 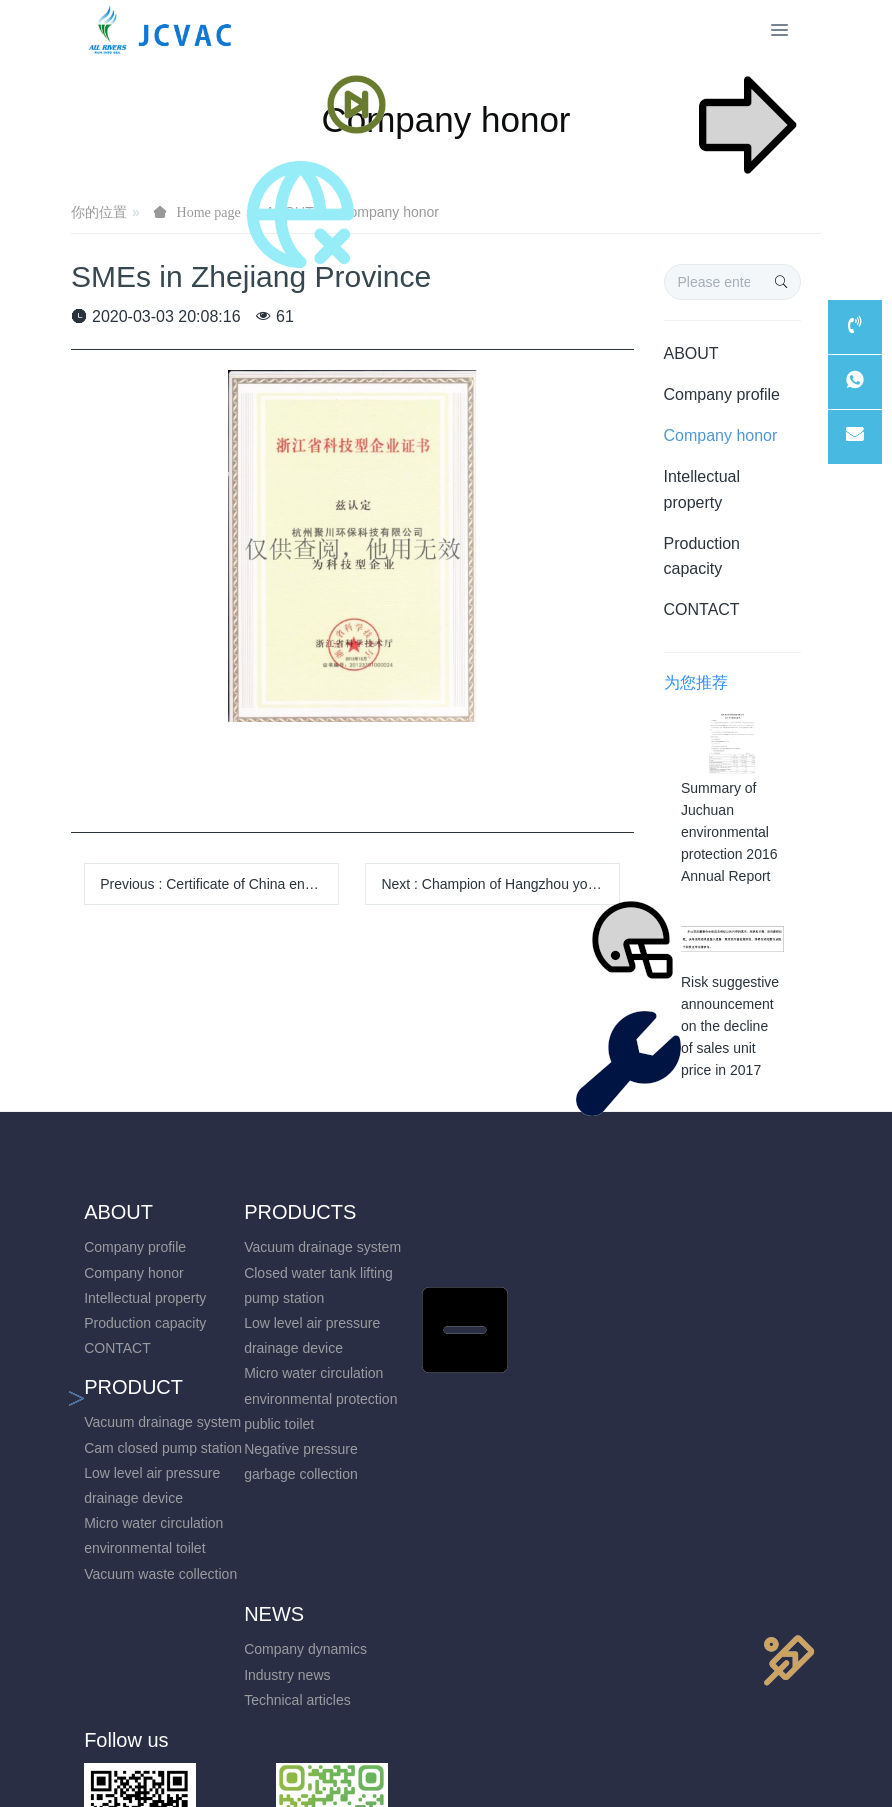 I want to click on no internet connection, so click(x=300, y=214).